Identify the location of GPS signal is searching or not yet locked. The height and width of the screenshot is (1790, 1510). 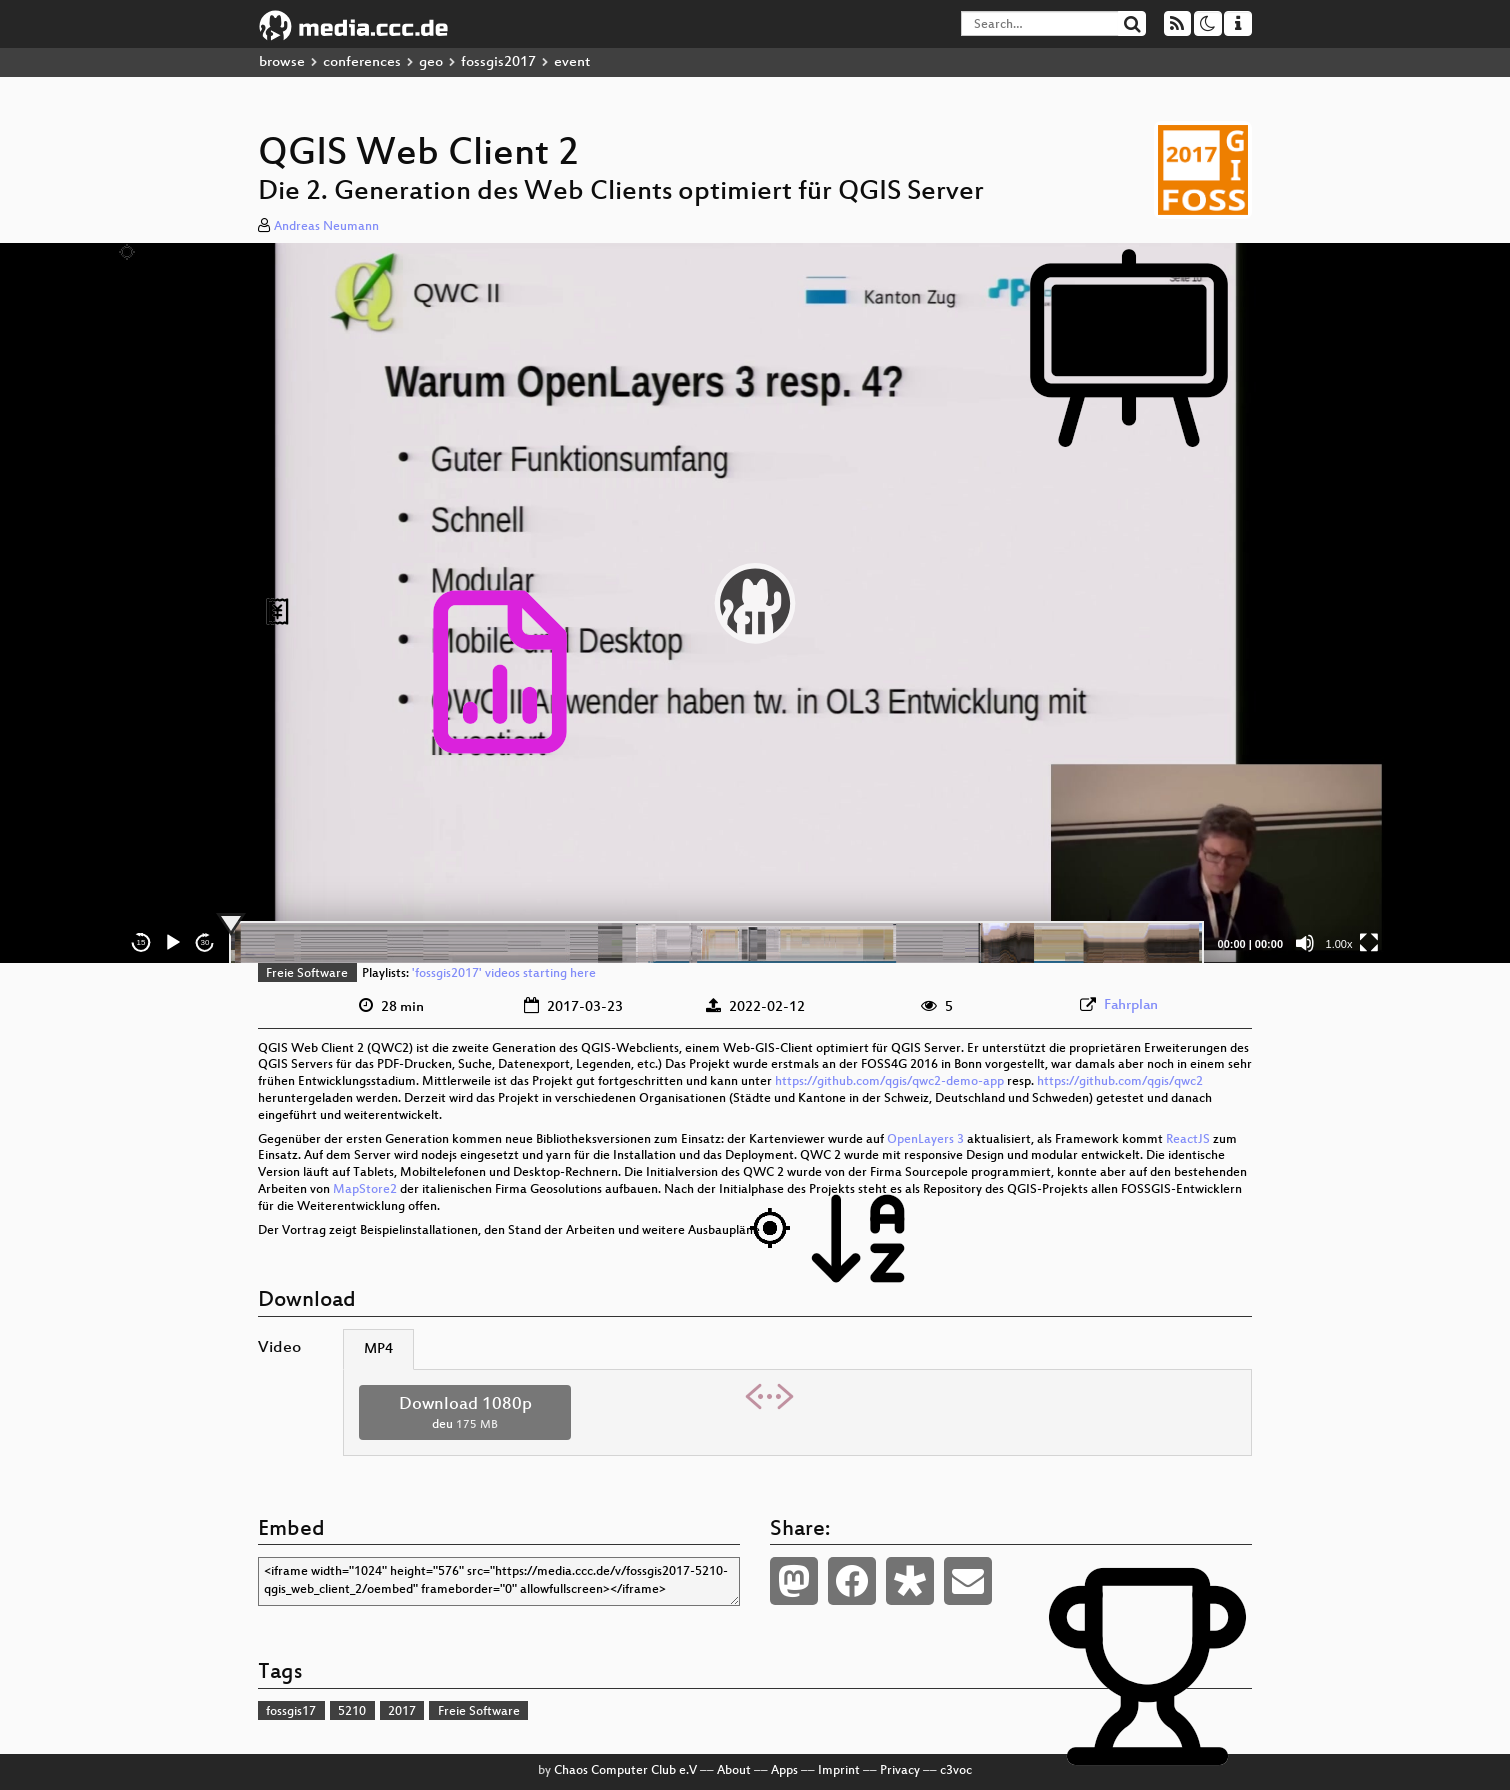
(127, 252).